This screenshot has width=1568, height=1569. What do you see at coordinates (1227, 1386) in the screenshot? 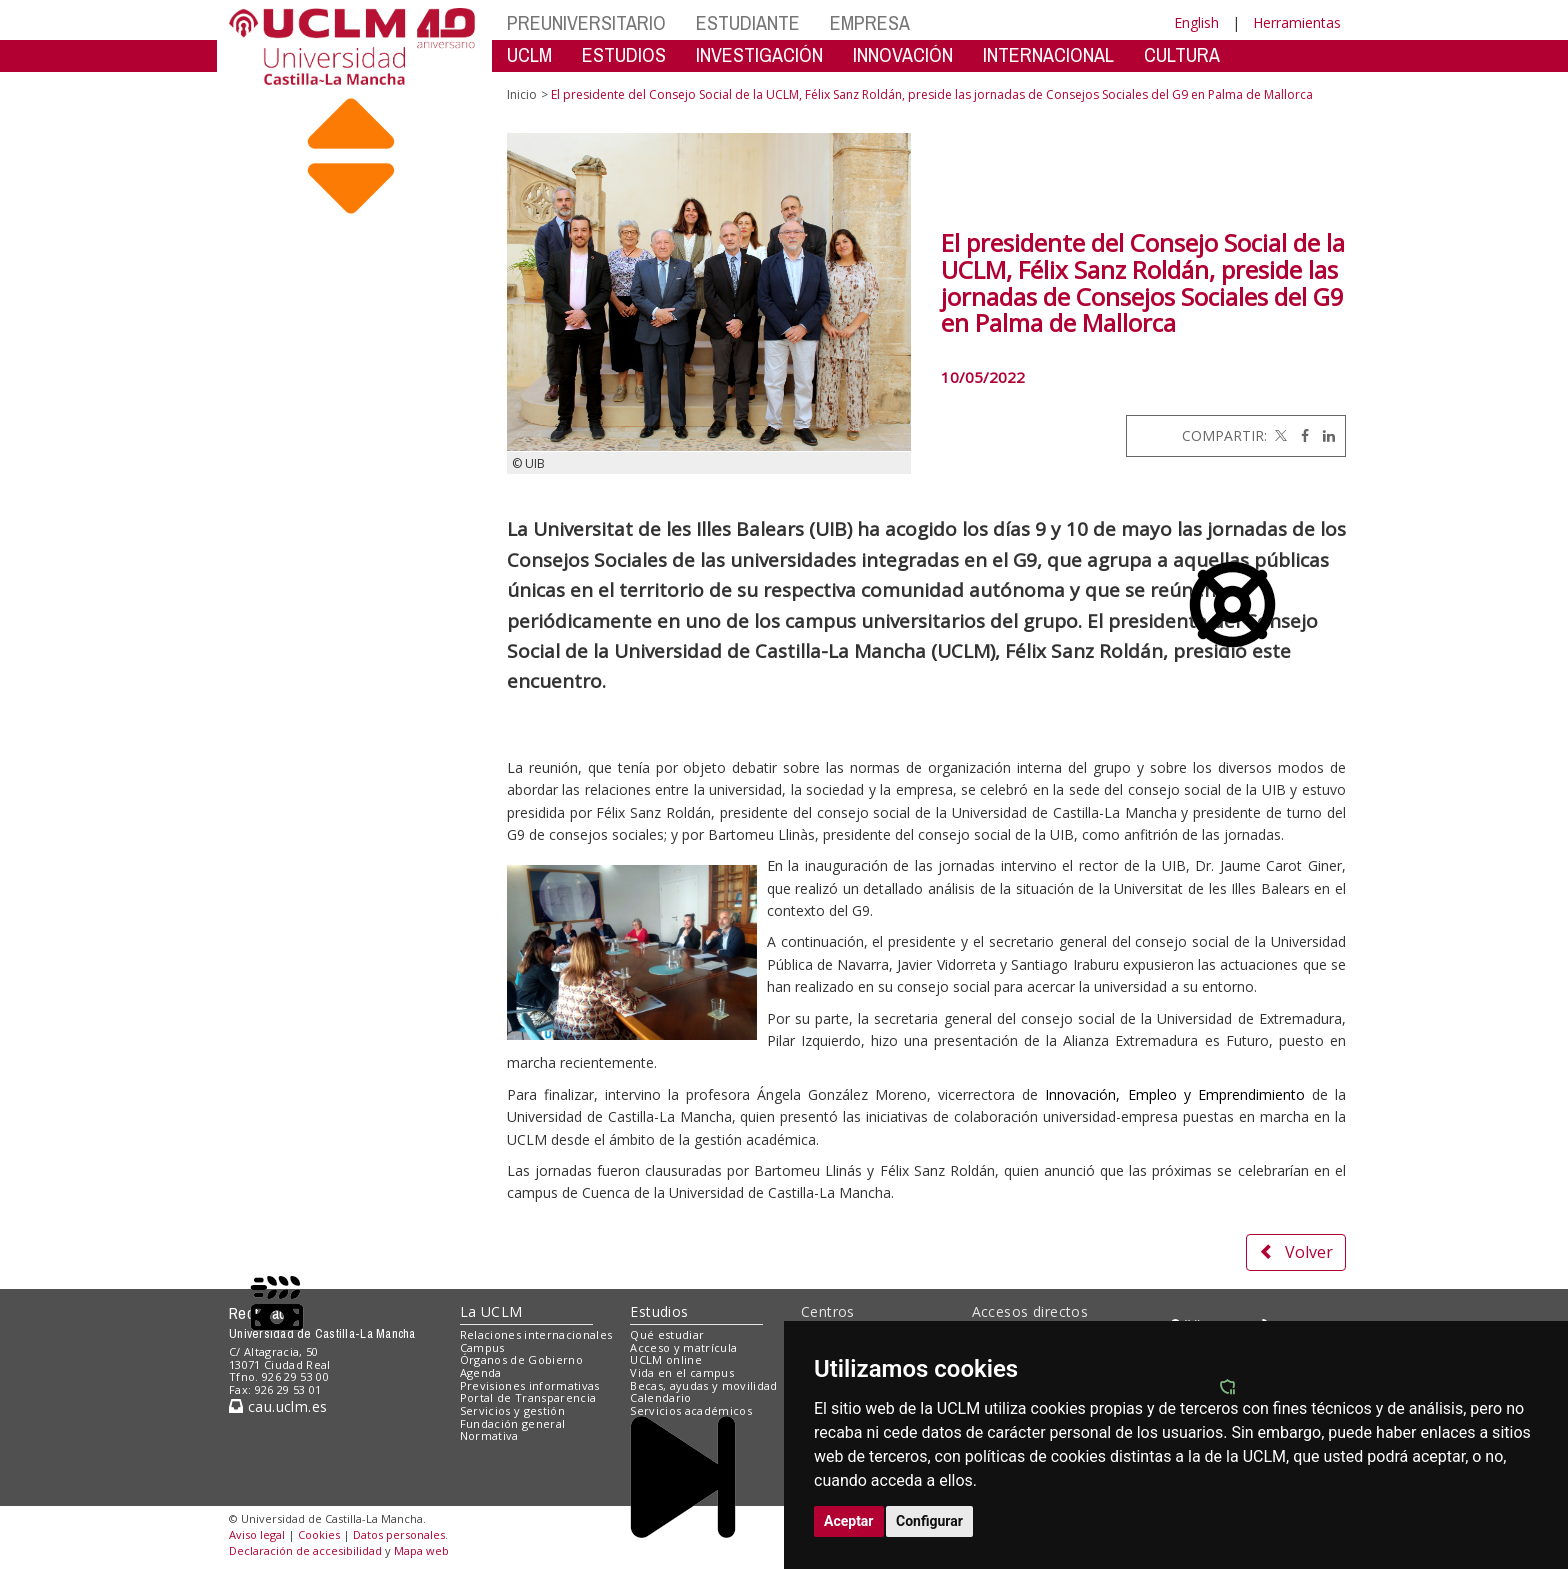
I see `pause security protection temporarily` at bounding box center [1227, 1386].